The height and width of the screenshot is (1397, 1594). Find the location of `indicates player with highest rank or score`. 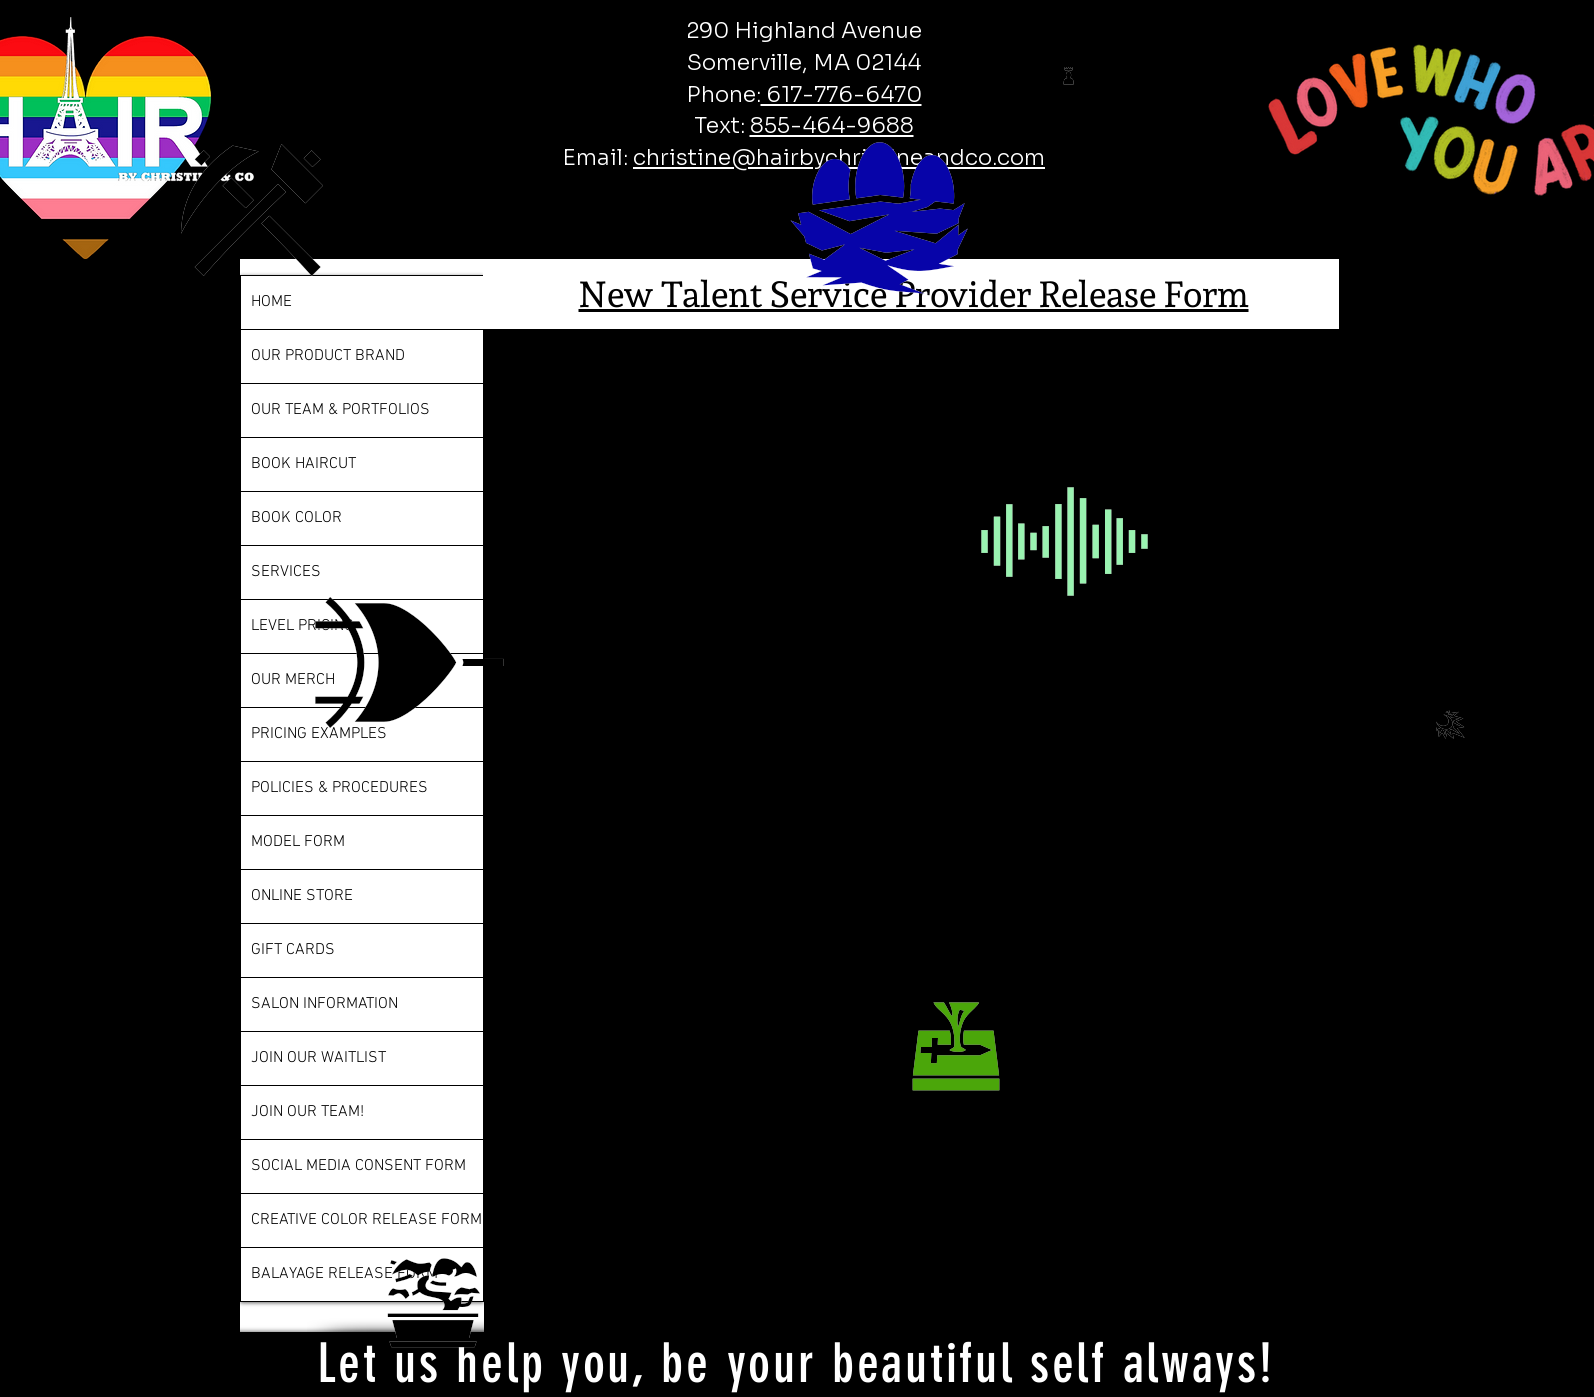

indicates player with highest rank or score is located at coordinates (1068, 75).